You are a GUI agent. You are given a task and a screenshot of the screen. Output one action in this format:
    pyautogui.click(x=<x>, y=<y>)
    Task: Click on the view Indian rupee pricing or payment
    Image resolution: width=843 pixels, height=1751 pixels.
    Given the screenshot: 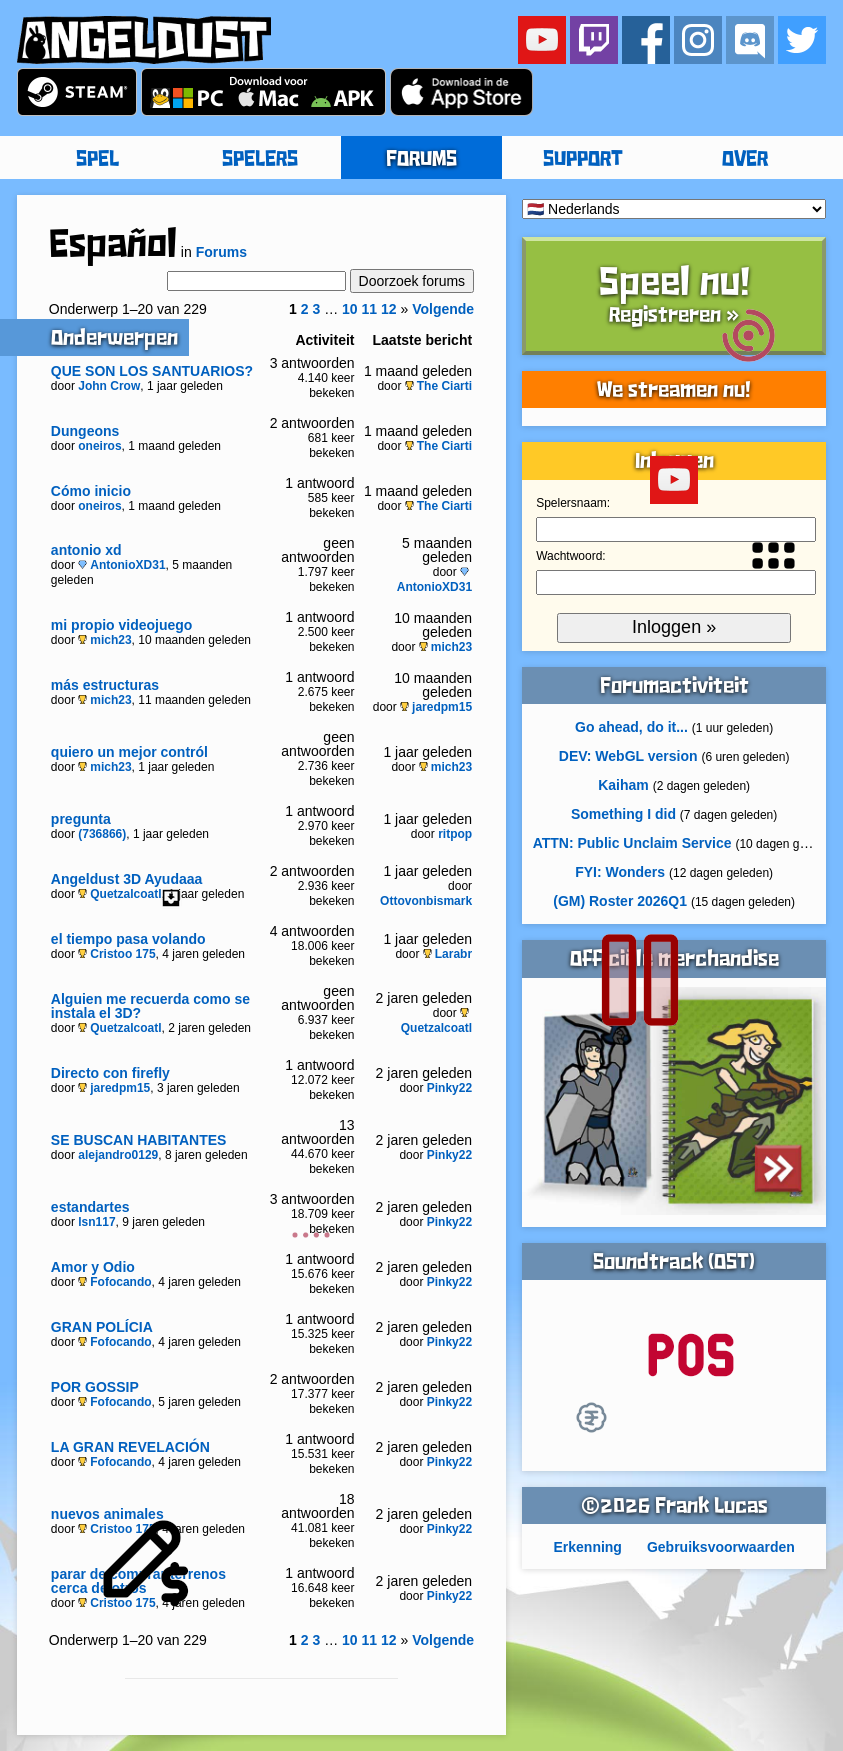 What is the action you would take?
    pyautogui.click(x=591, y=1417)
    